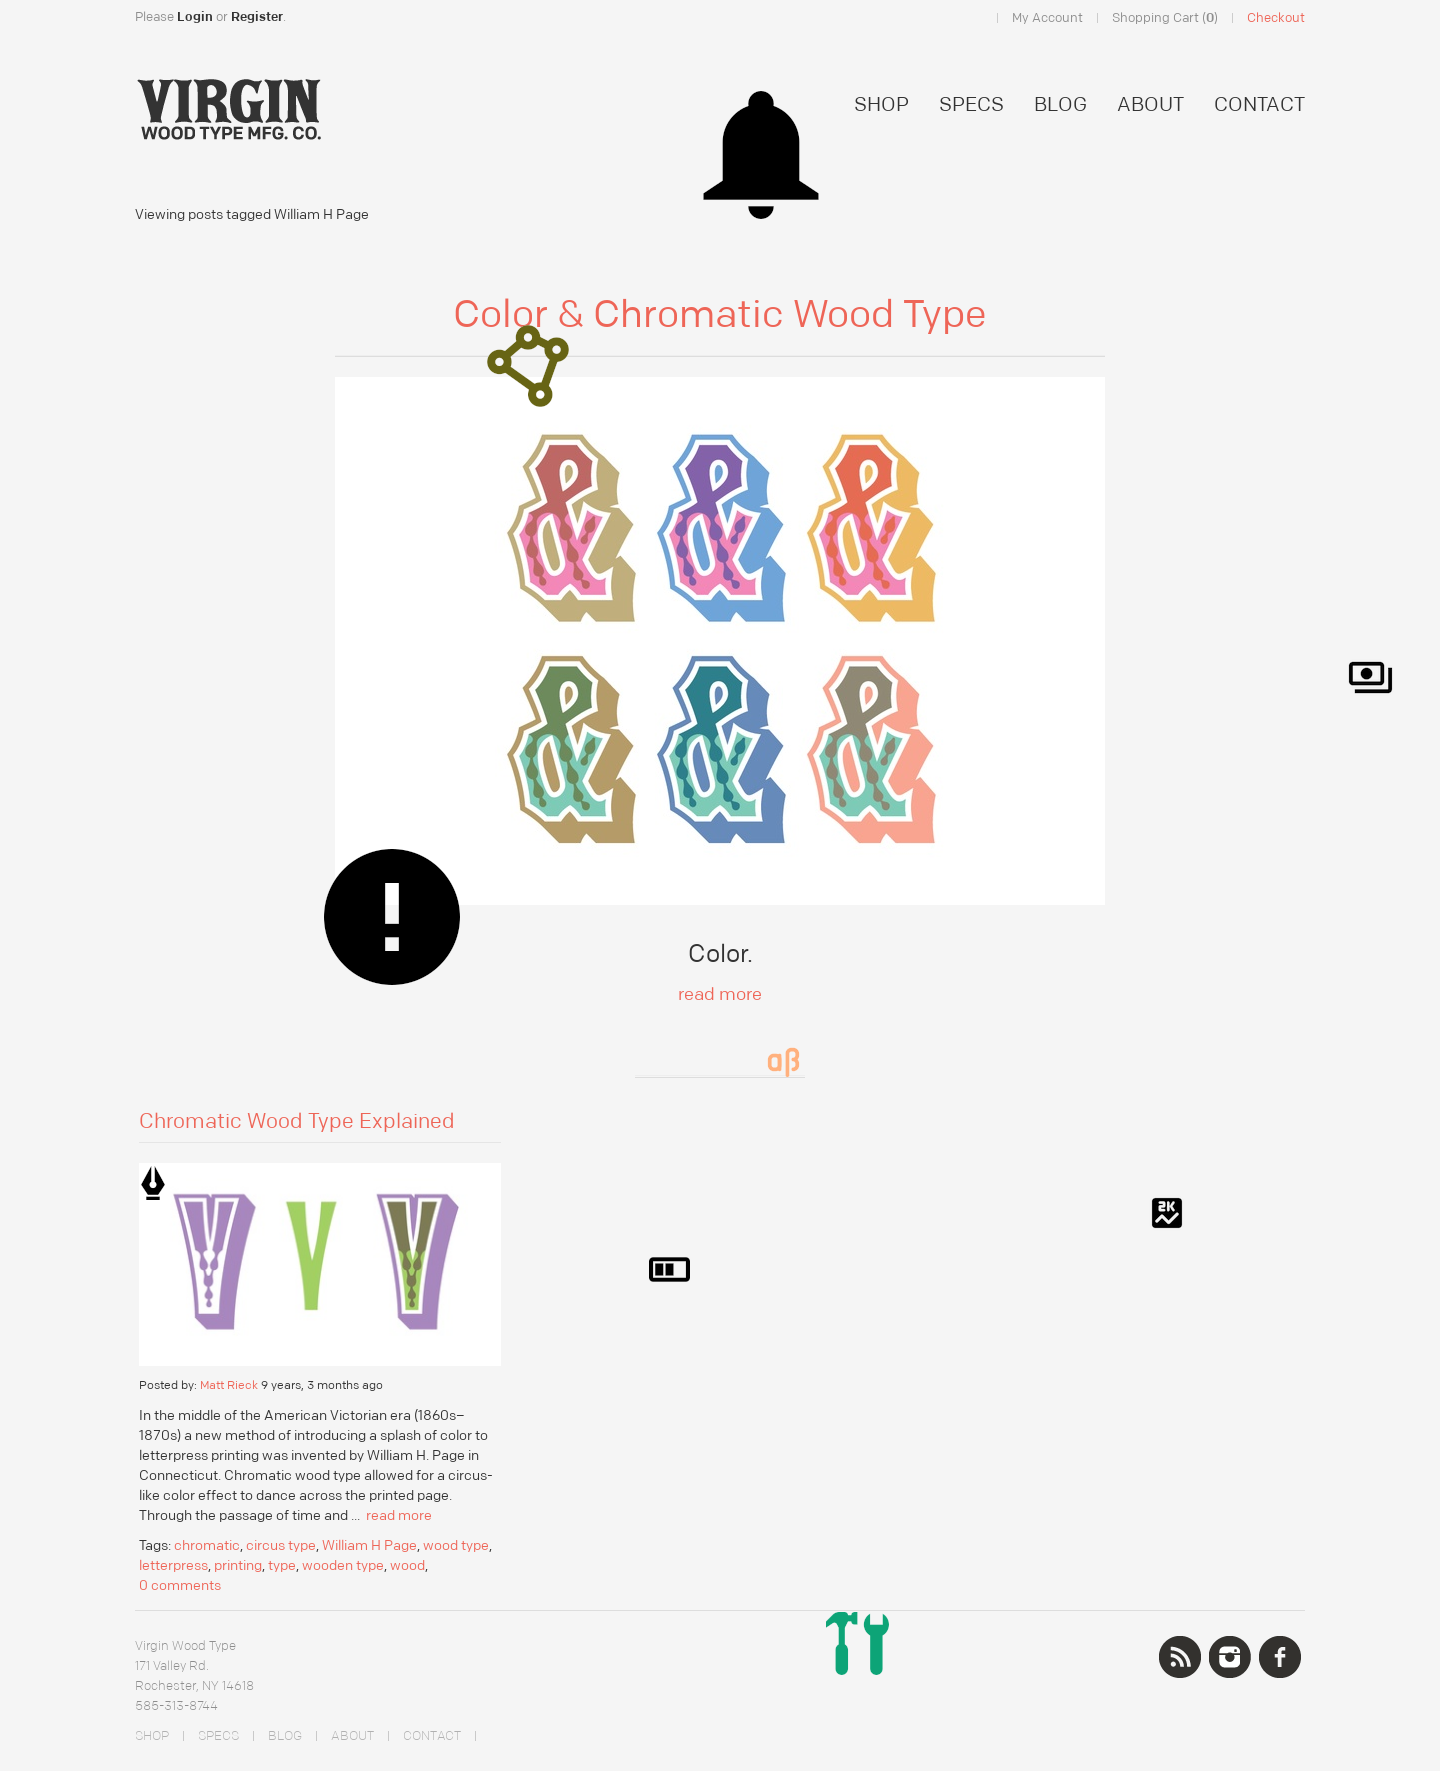 Image resolution: width=1440 pixels, height=1771 pixels. Describe the element at coordinates (857, 1643) in the screenshot. I see `access settings or configuration options` at that location.